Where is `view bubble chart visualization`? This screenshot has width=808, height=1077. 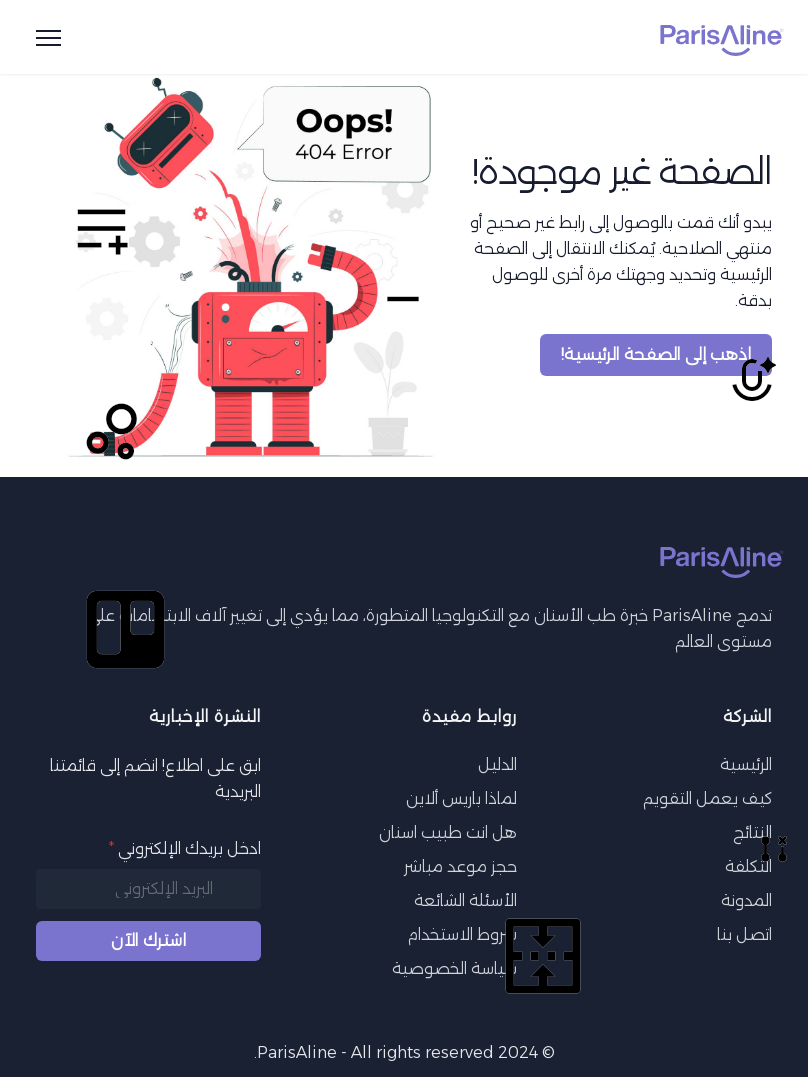 view bubble chart visualization is located at coordinates (114, 431).